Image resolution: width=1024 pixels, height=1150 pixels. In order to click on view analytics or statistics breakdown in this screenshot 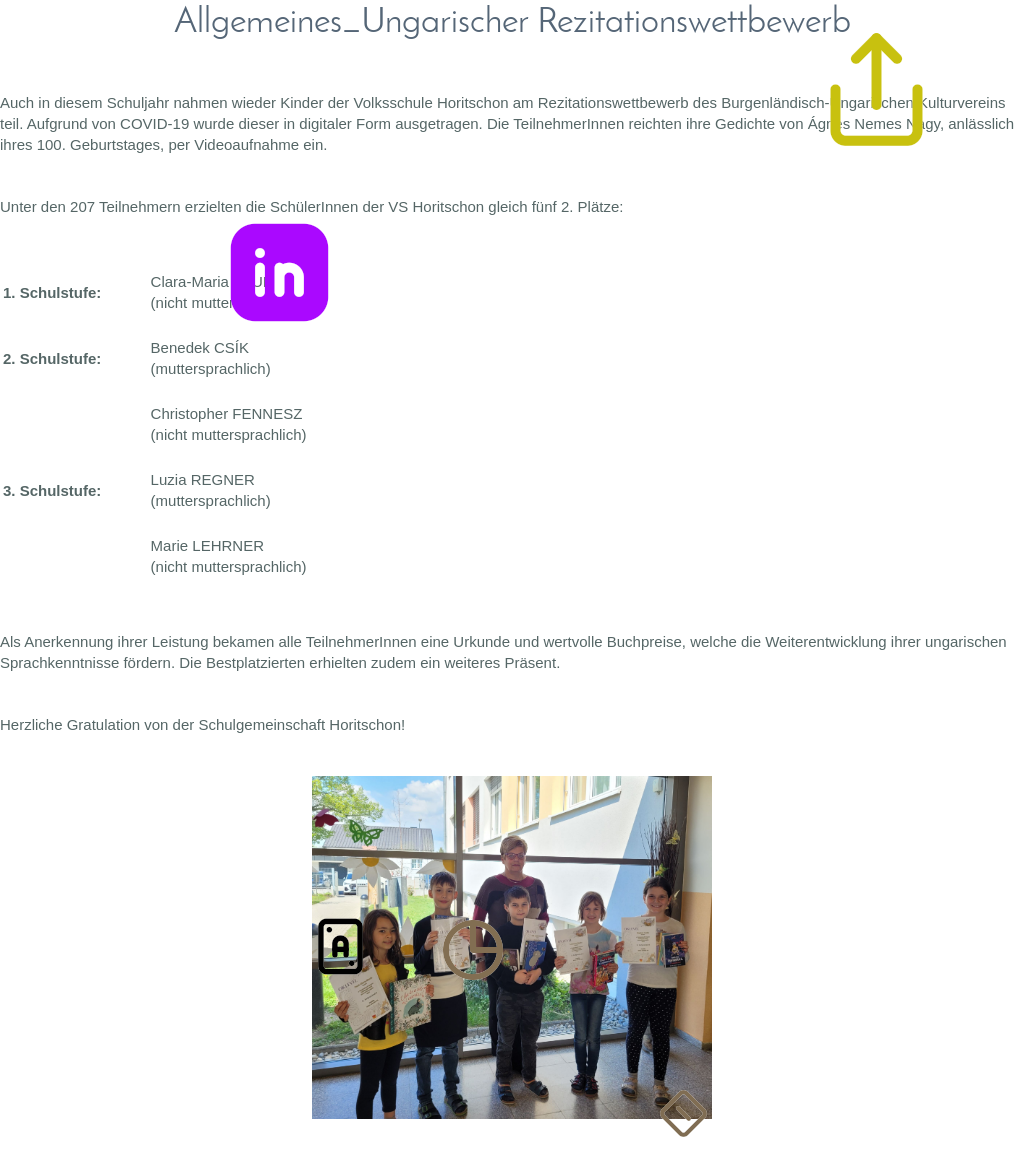, I will do `click(473, 950)`.